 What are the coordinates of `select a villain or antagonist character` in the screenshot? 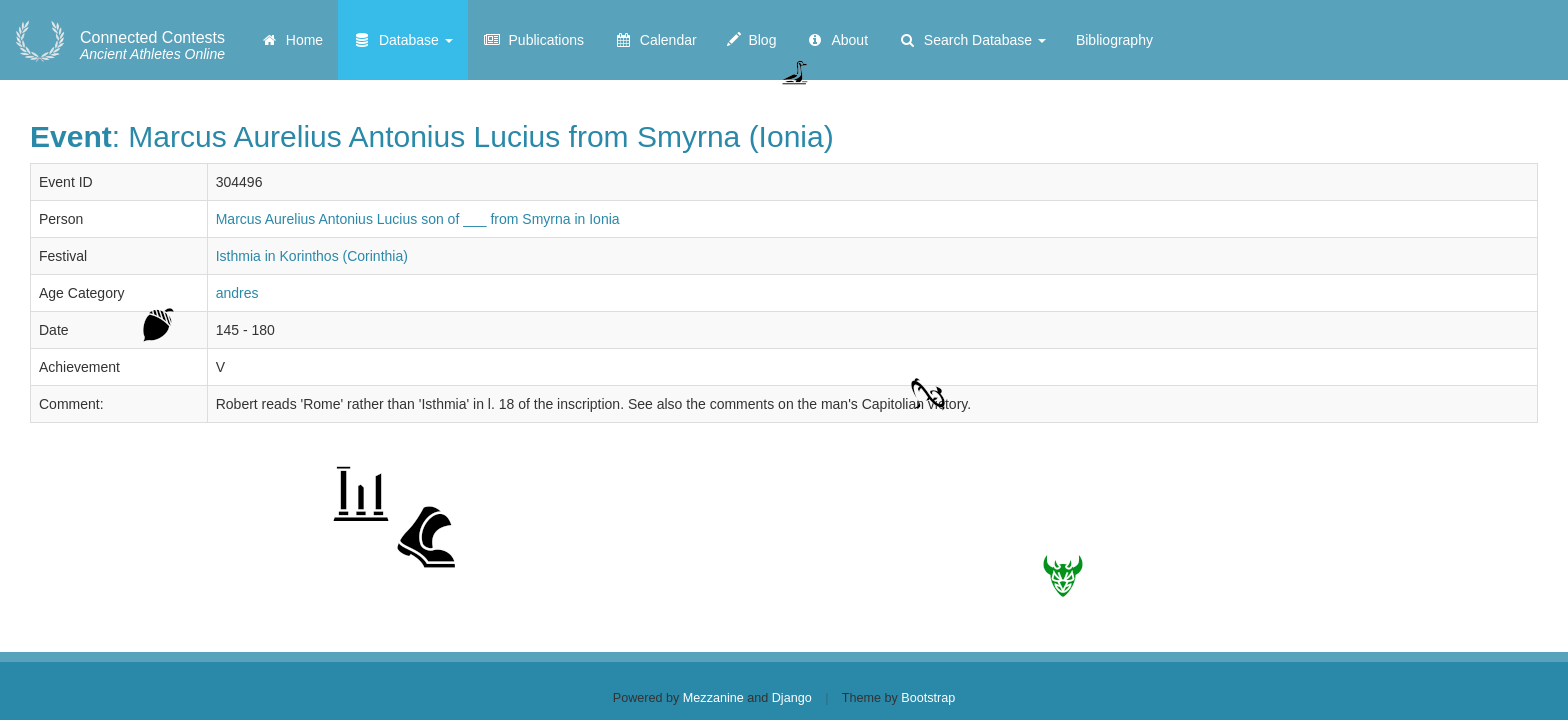 It's located at (1063, 576).